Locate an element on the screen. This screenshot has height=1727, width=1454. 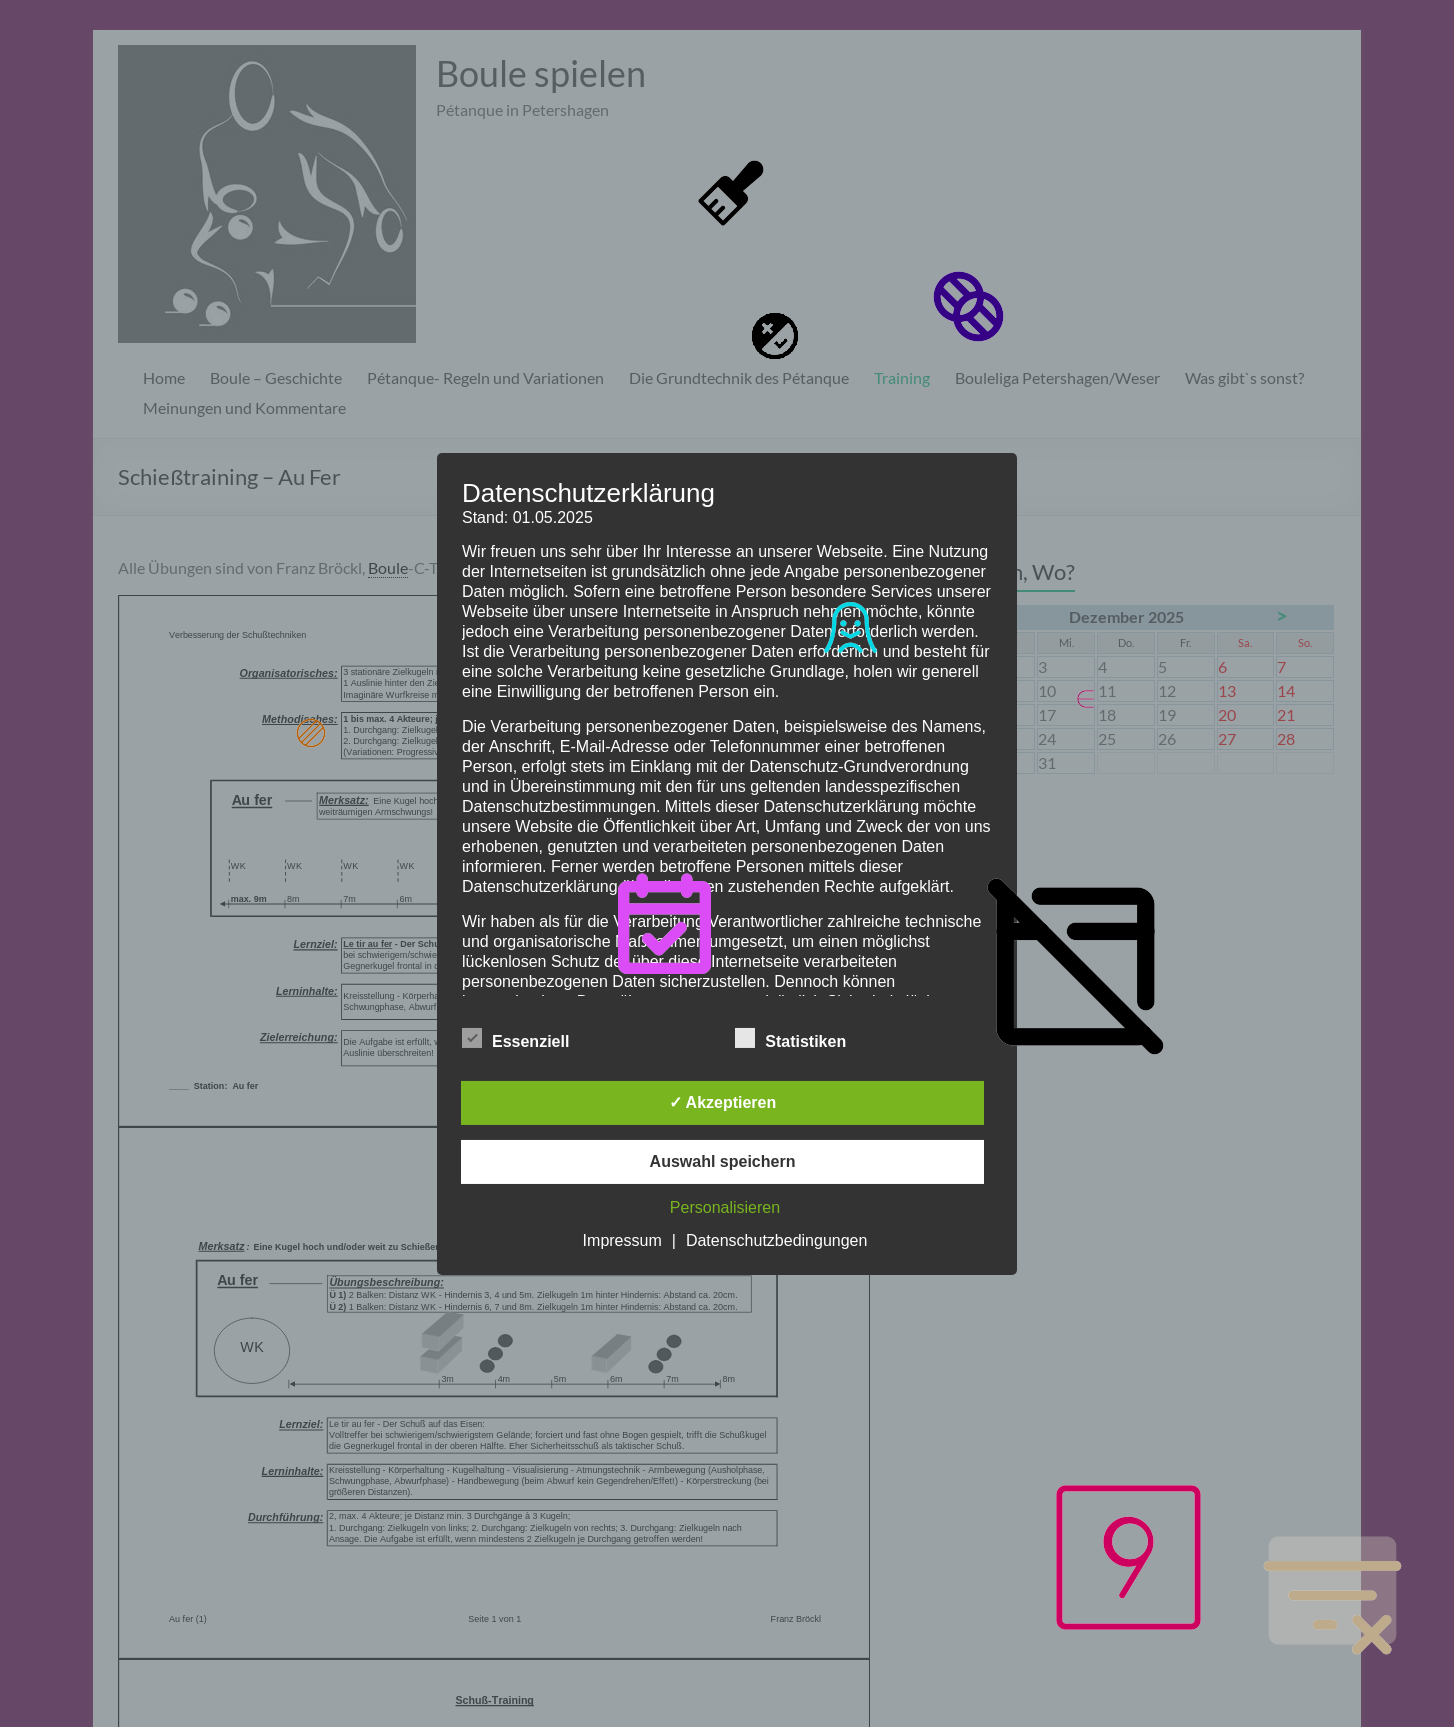
indicates set membership in mathematical notation is located at coordinates (1086, 699).